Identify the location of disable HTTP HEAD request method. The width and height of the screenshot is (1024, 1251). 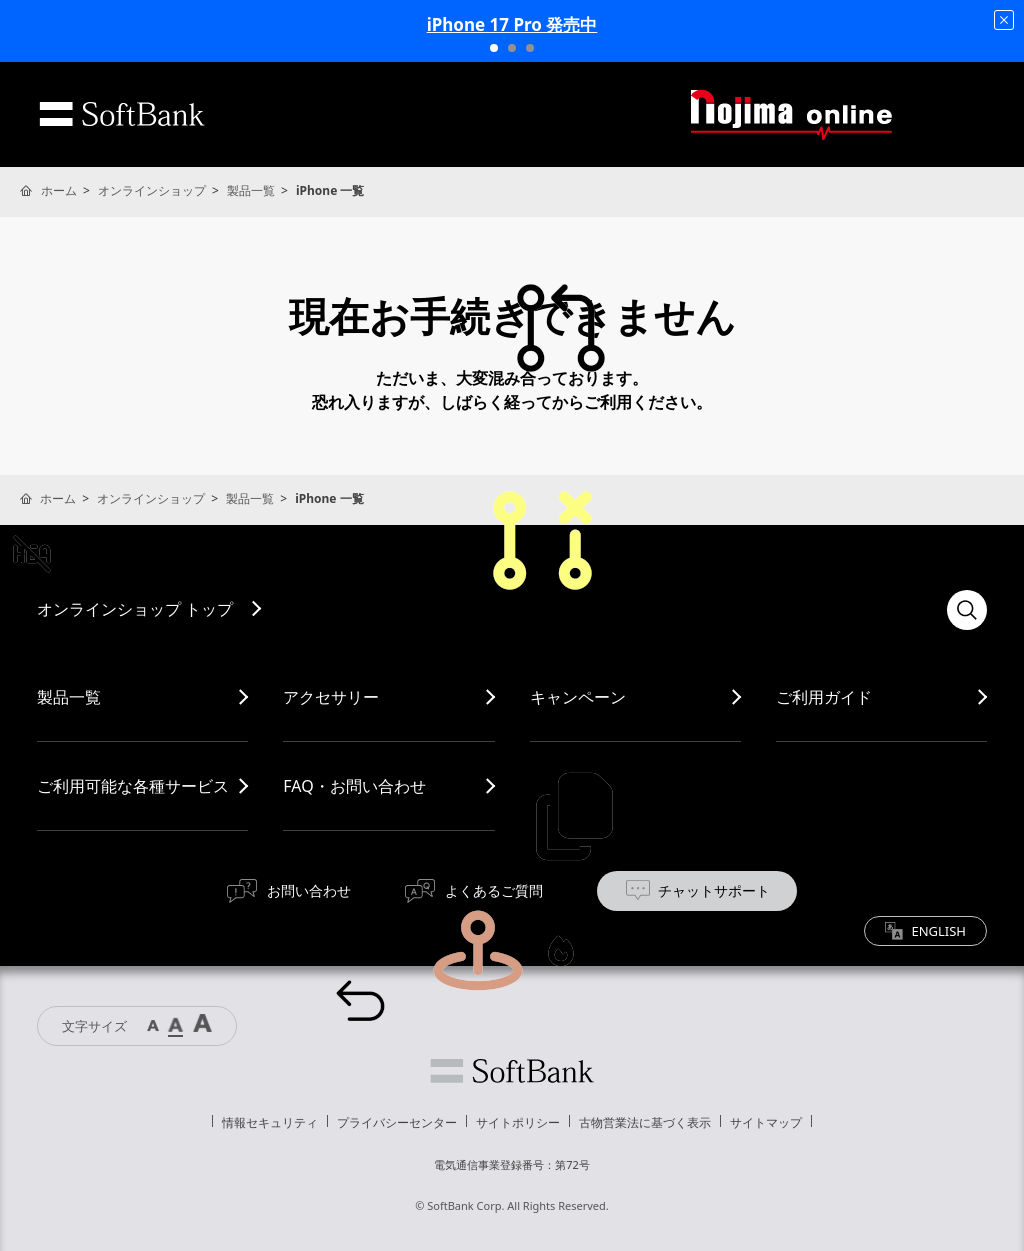
(32, 554).